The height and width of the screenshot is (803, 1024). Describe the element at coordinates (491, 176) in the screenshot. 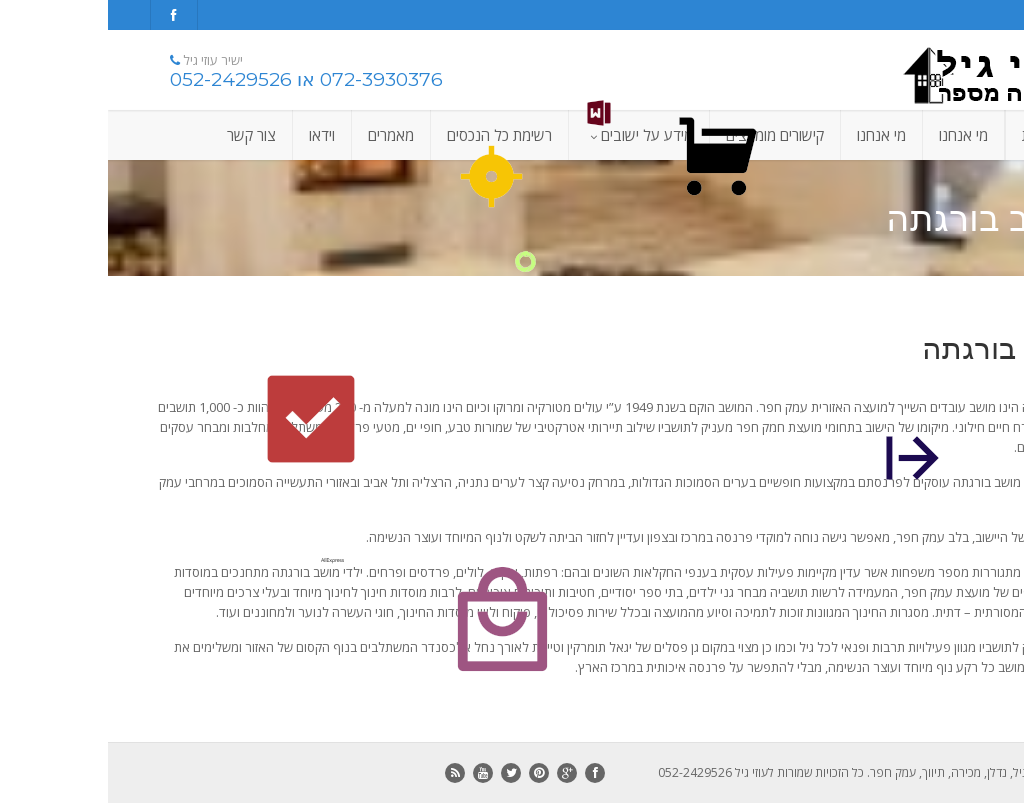

I see `center or focus on current location` at that location.